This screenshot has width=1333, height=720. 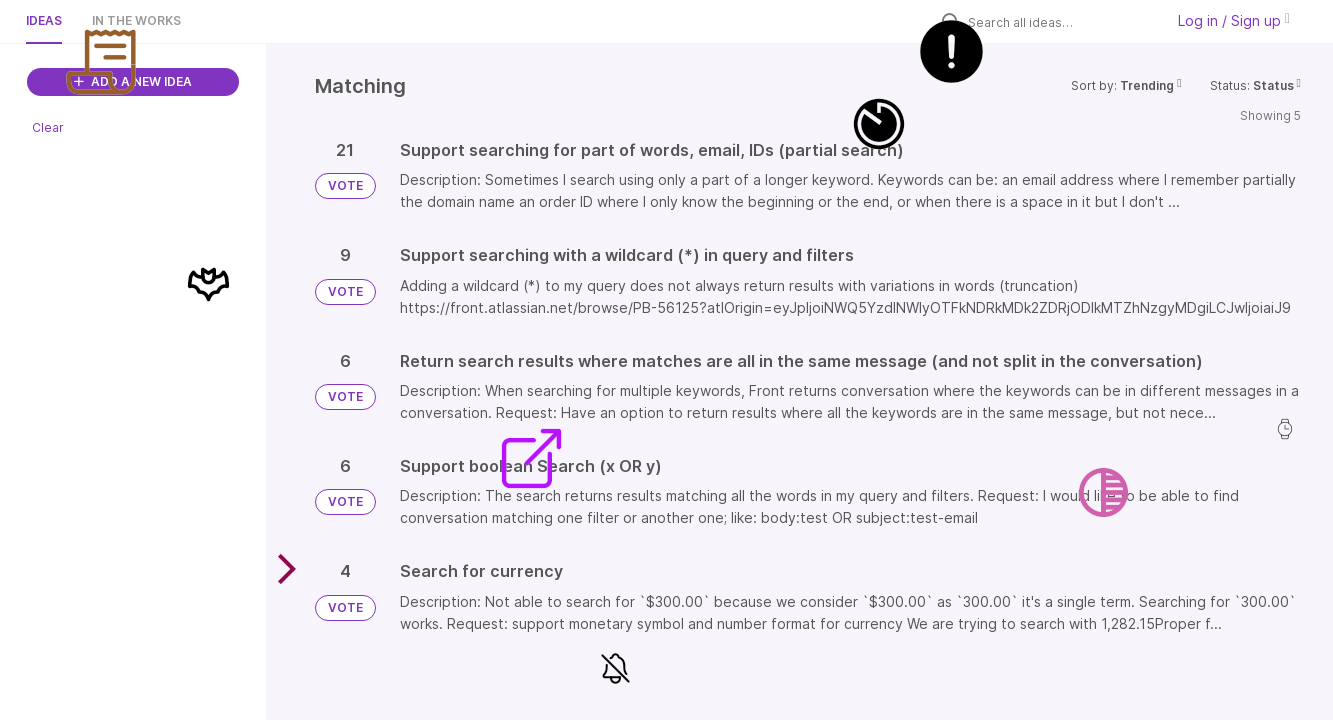 I want to click on view watch or wearable device settings, so click(x=1285, y=429).